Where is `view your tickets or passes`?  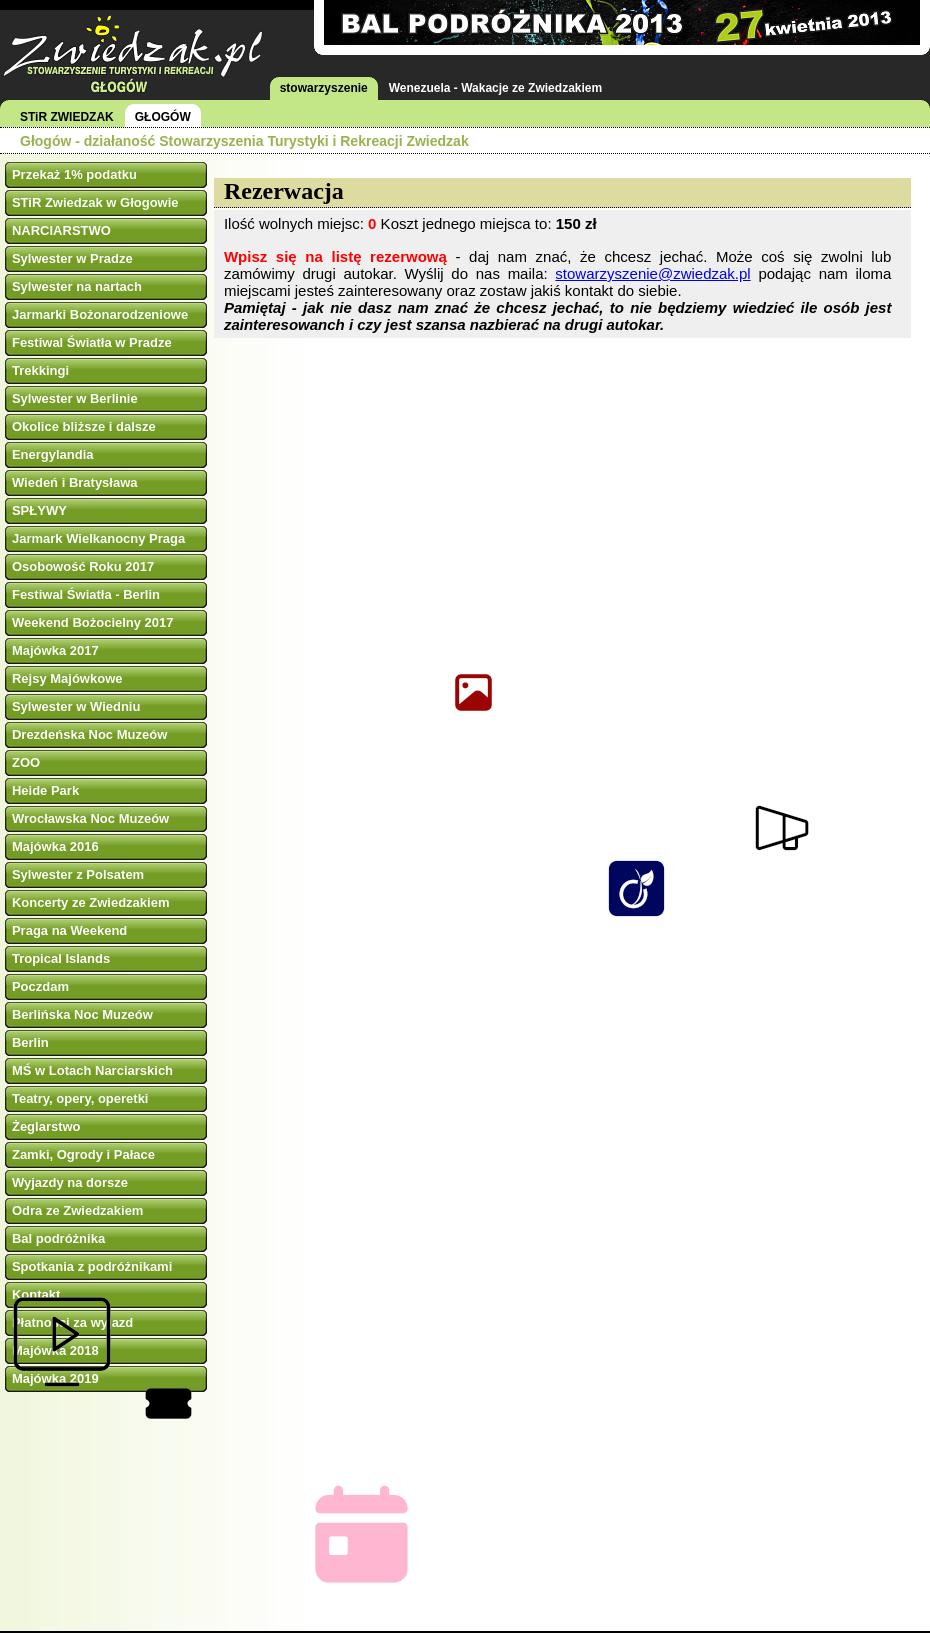
view your tickets or passes is located at coordinates (168, 1403).